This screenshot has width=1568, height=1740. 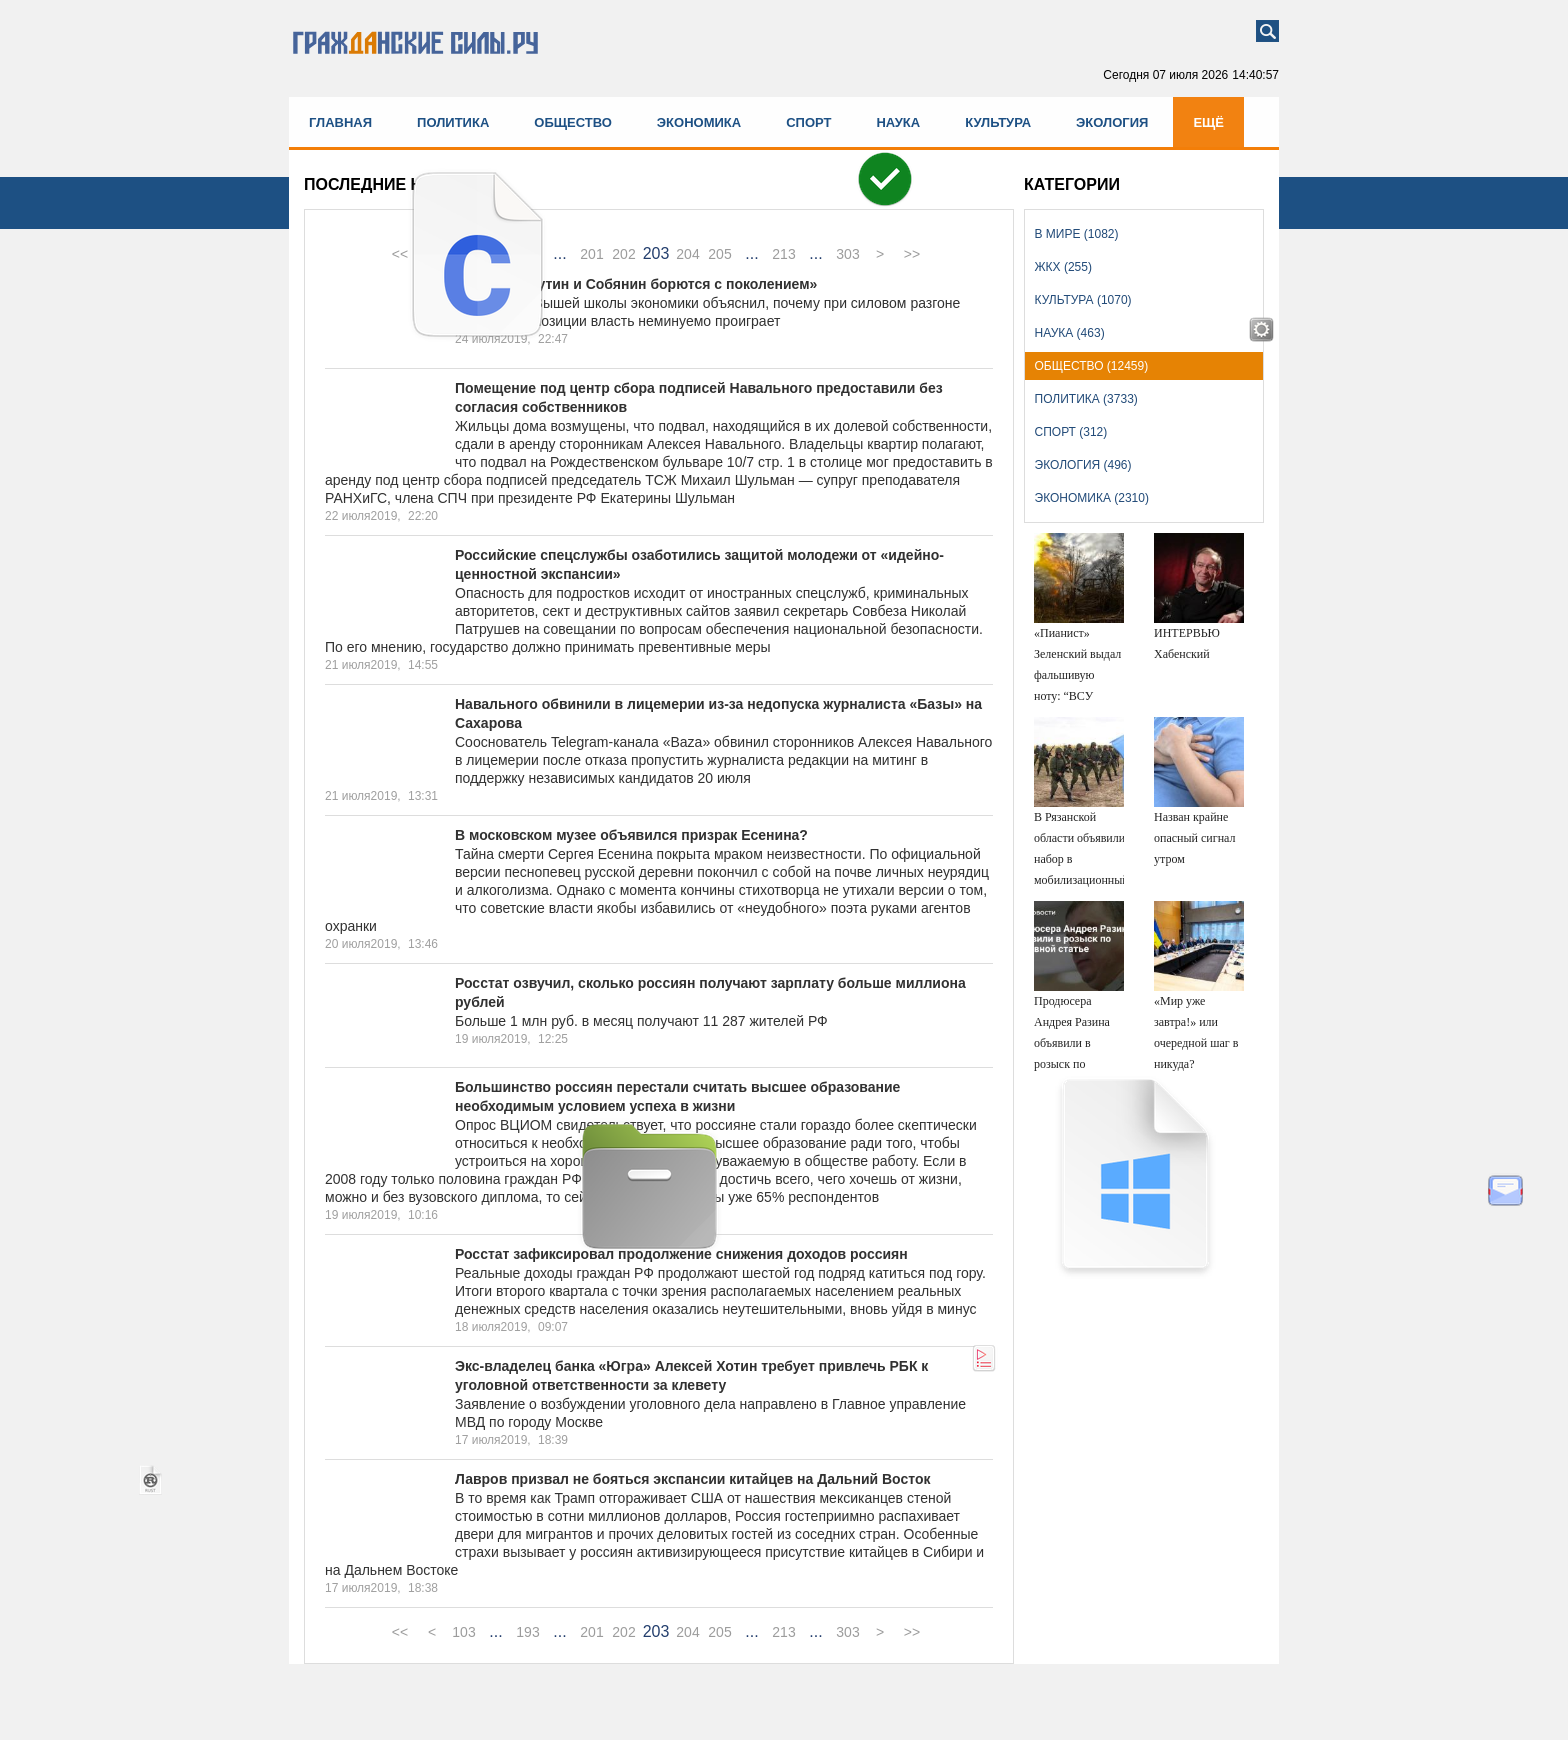 What do you see at coordinates (984, 1358) in the screenshot?
I see `audio playlist file` at bounding box center [984, 1358].